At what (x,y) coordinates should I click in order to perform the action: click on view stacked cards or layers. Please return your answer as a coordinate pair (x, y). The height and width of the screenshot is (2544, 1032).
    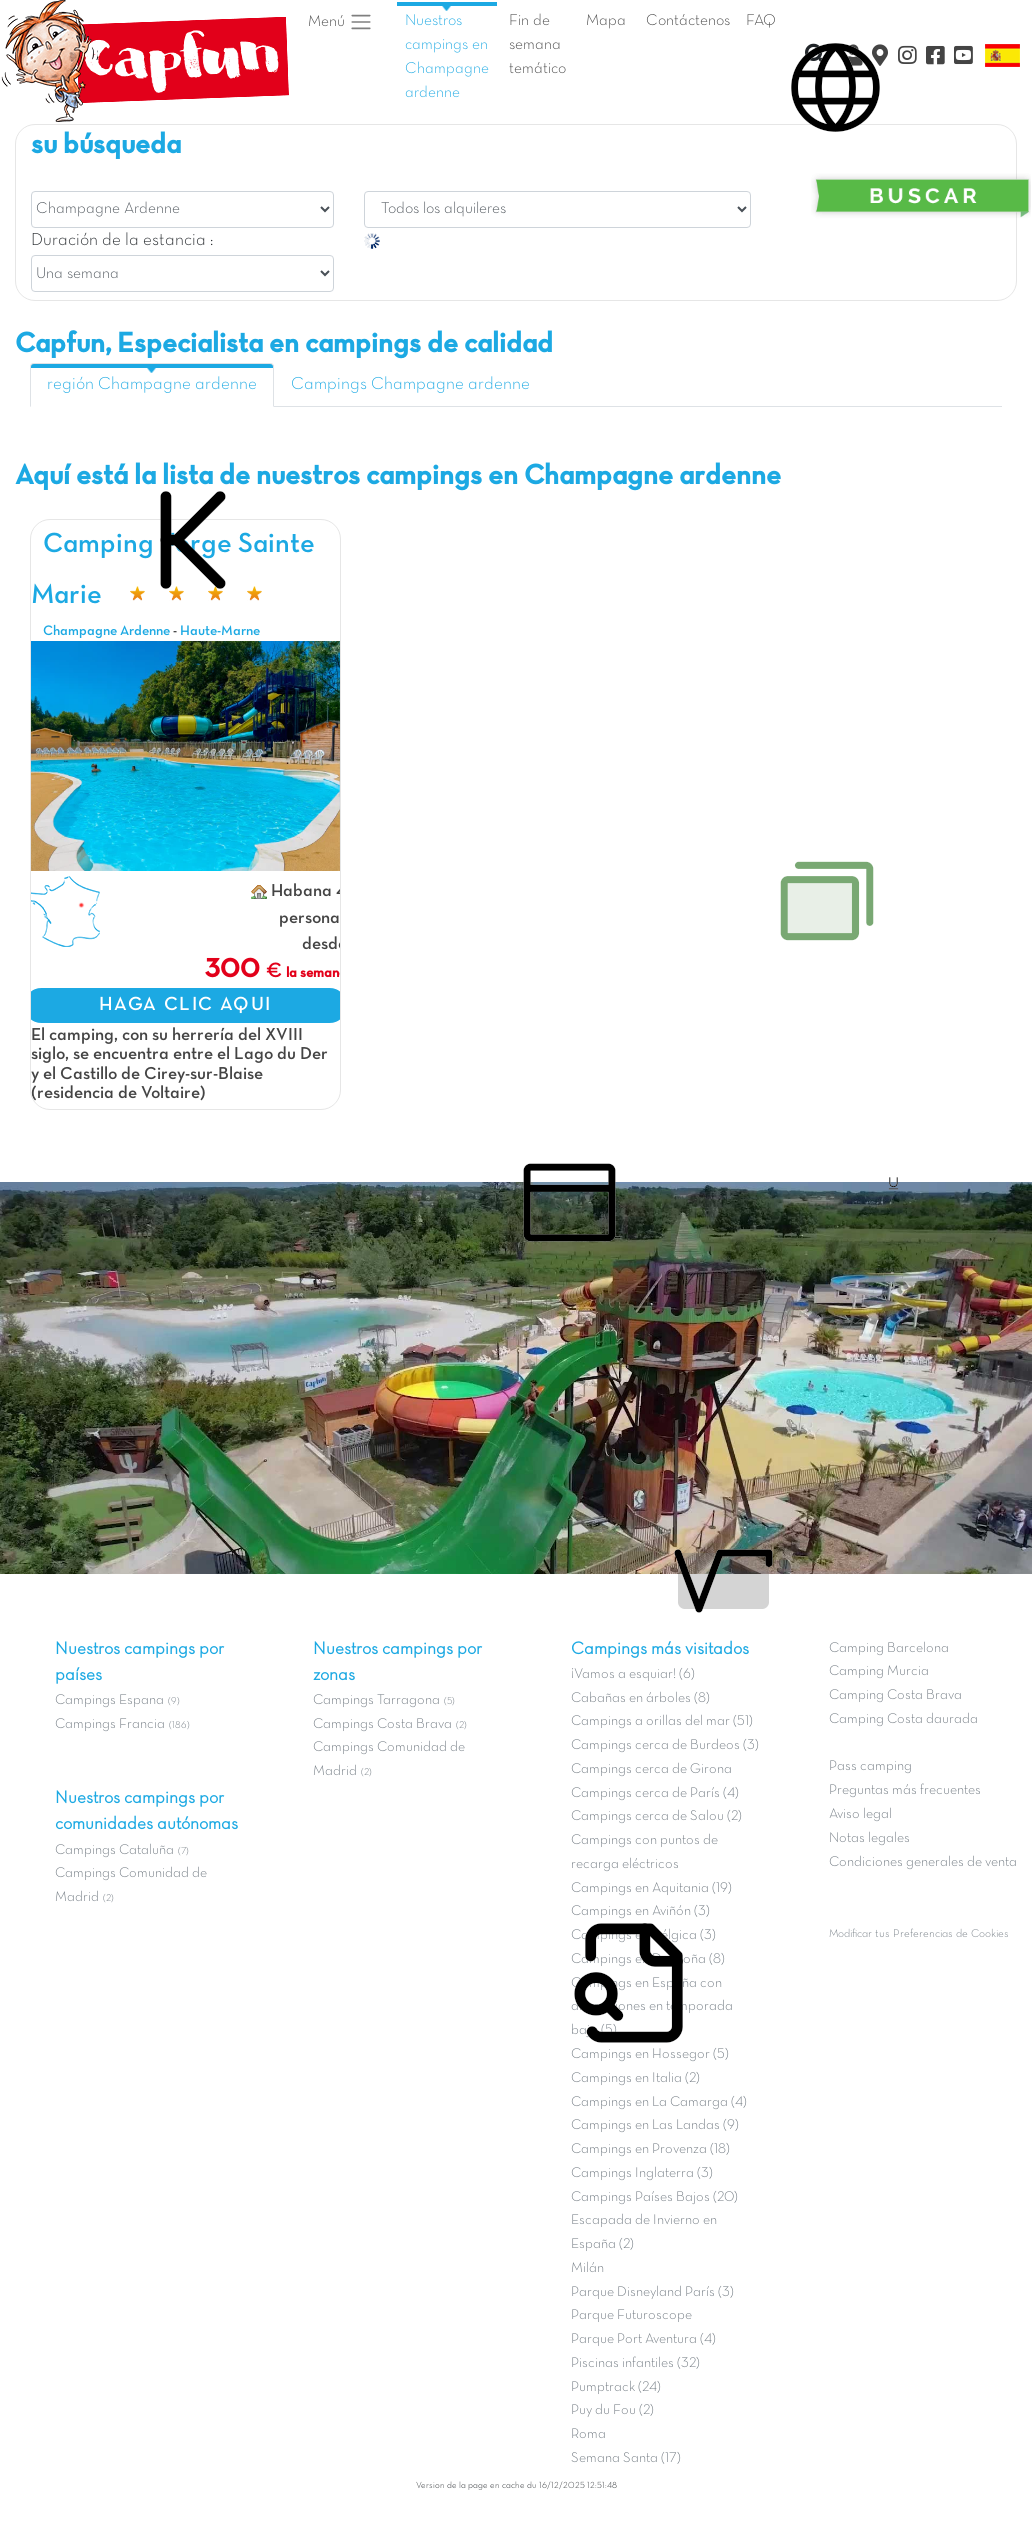
    Looking at the image, I should click on (827, 901).